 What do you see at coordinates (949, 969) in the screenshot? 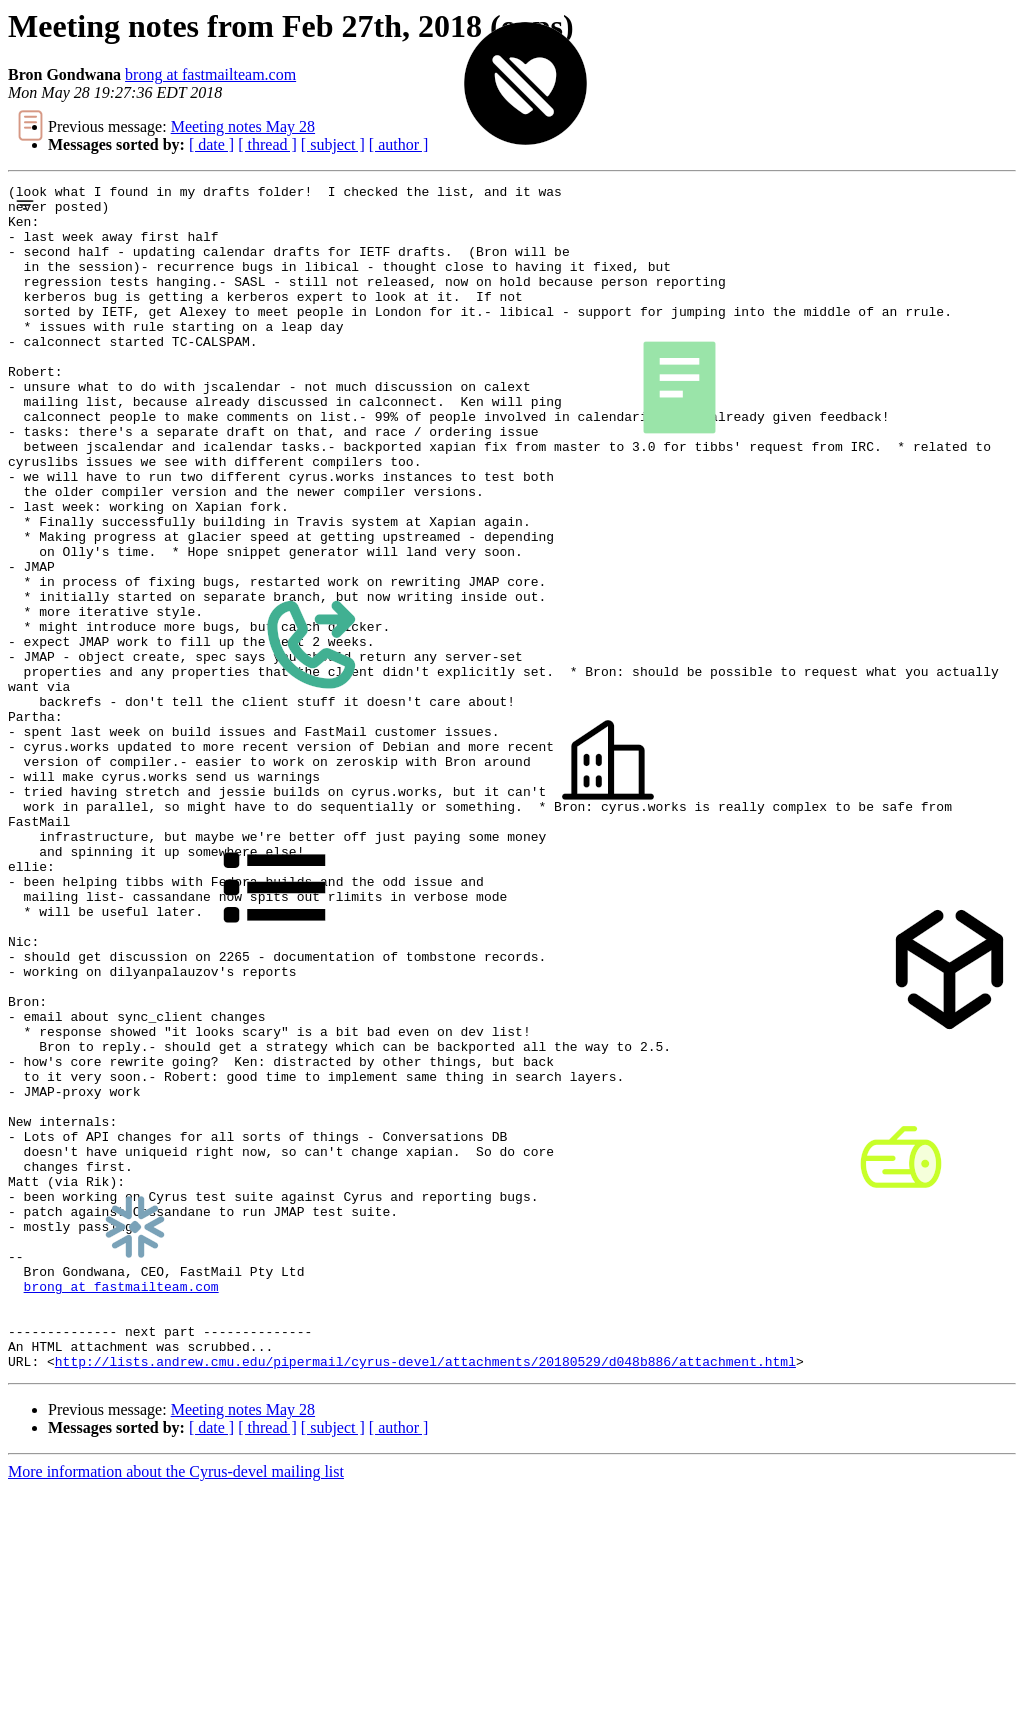
I see `unity game engine logo` at bounding box center [949, 969].